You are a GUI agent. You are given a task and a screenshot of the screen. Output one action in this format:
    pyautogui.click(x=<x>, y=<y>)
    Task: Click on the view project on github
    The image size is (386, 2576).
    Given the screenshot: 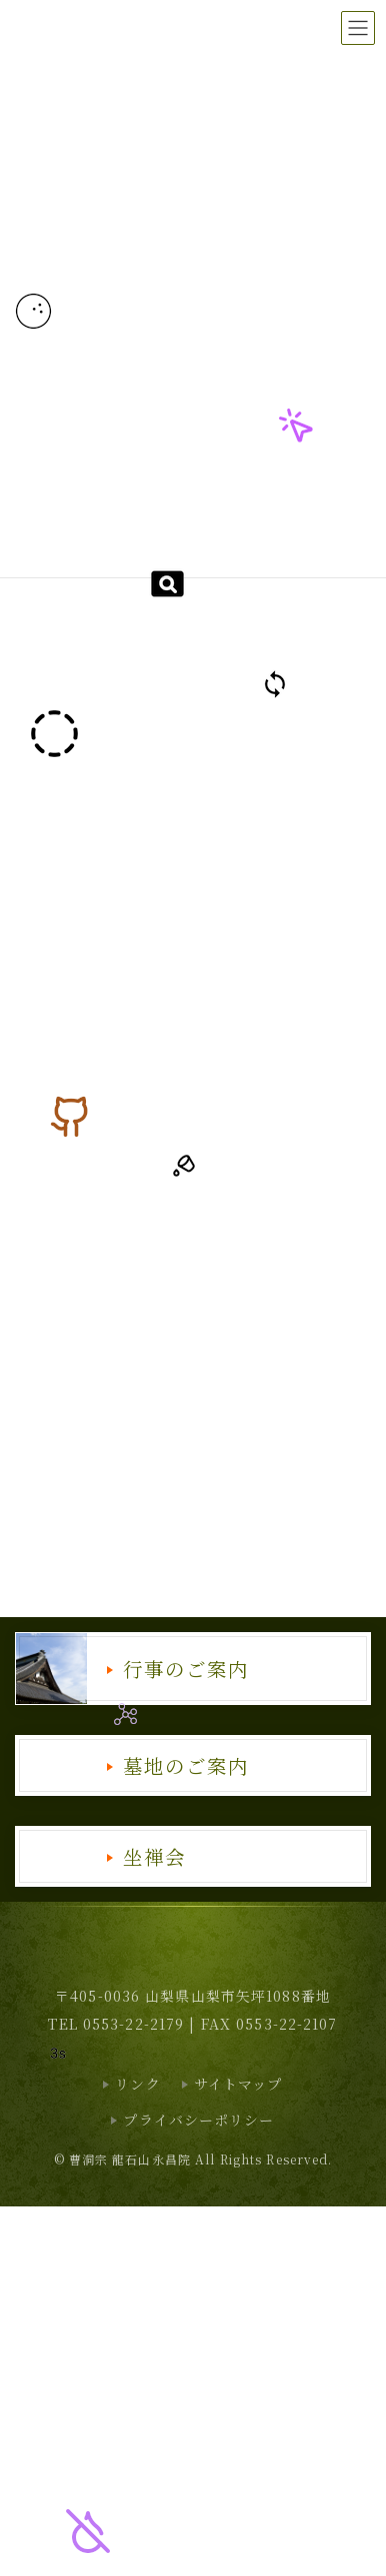 What is the action you would take?
    pyautogui.click(x=71, y=1117)
    